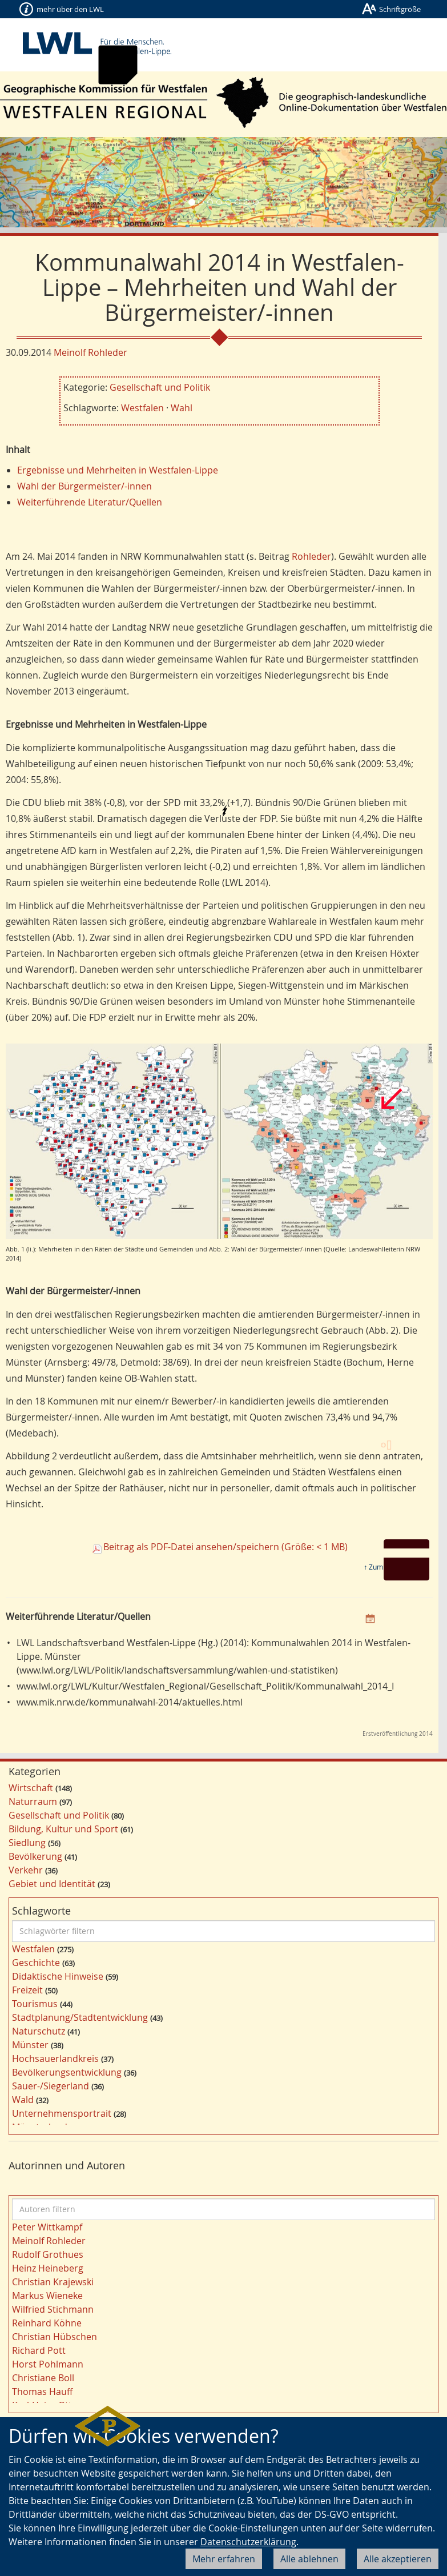 The image size is (447, 2576). I want to click on navigate back and down in a hierarchy, so click(391, 1099).